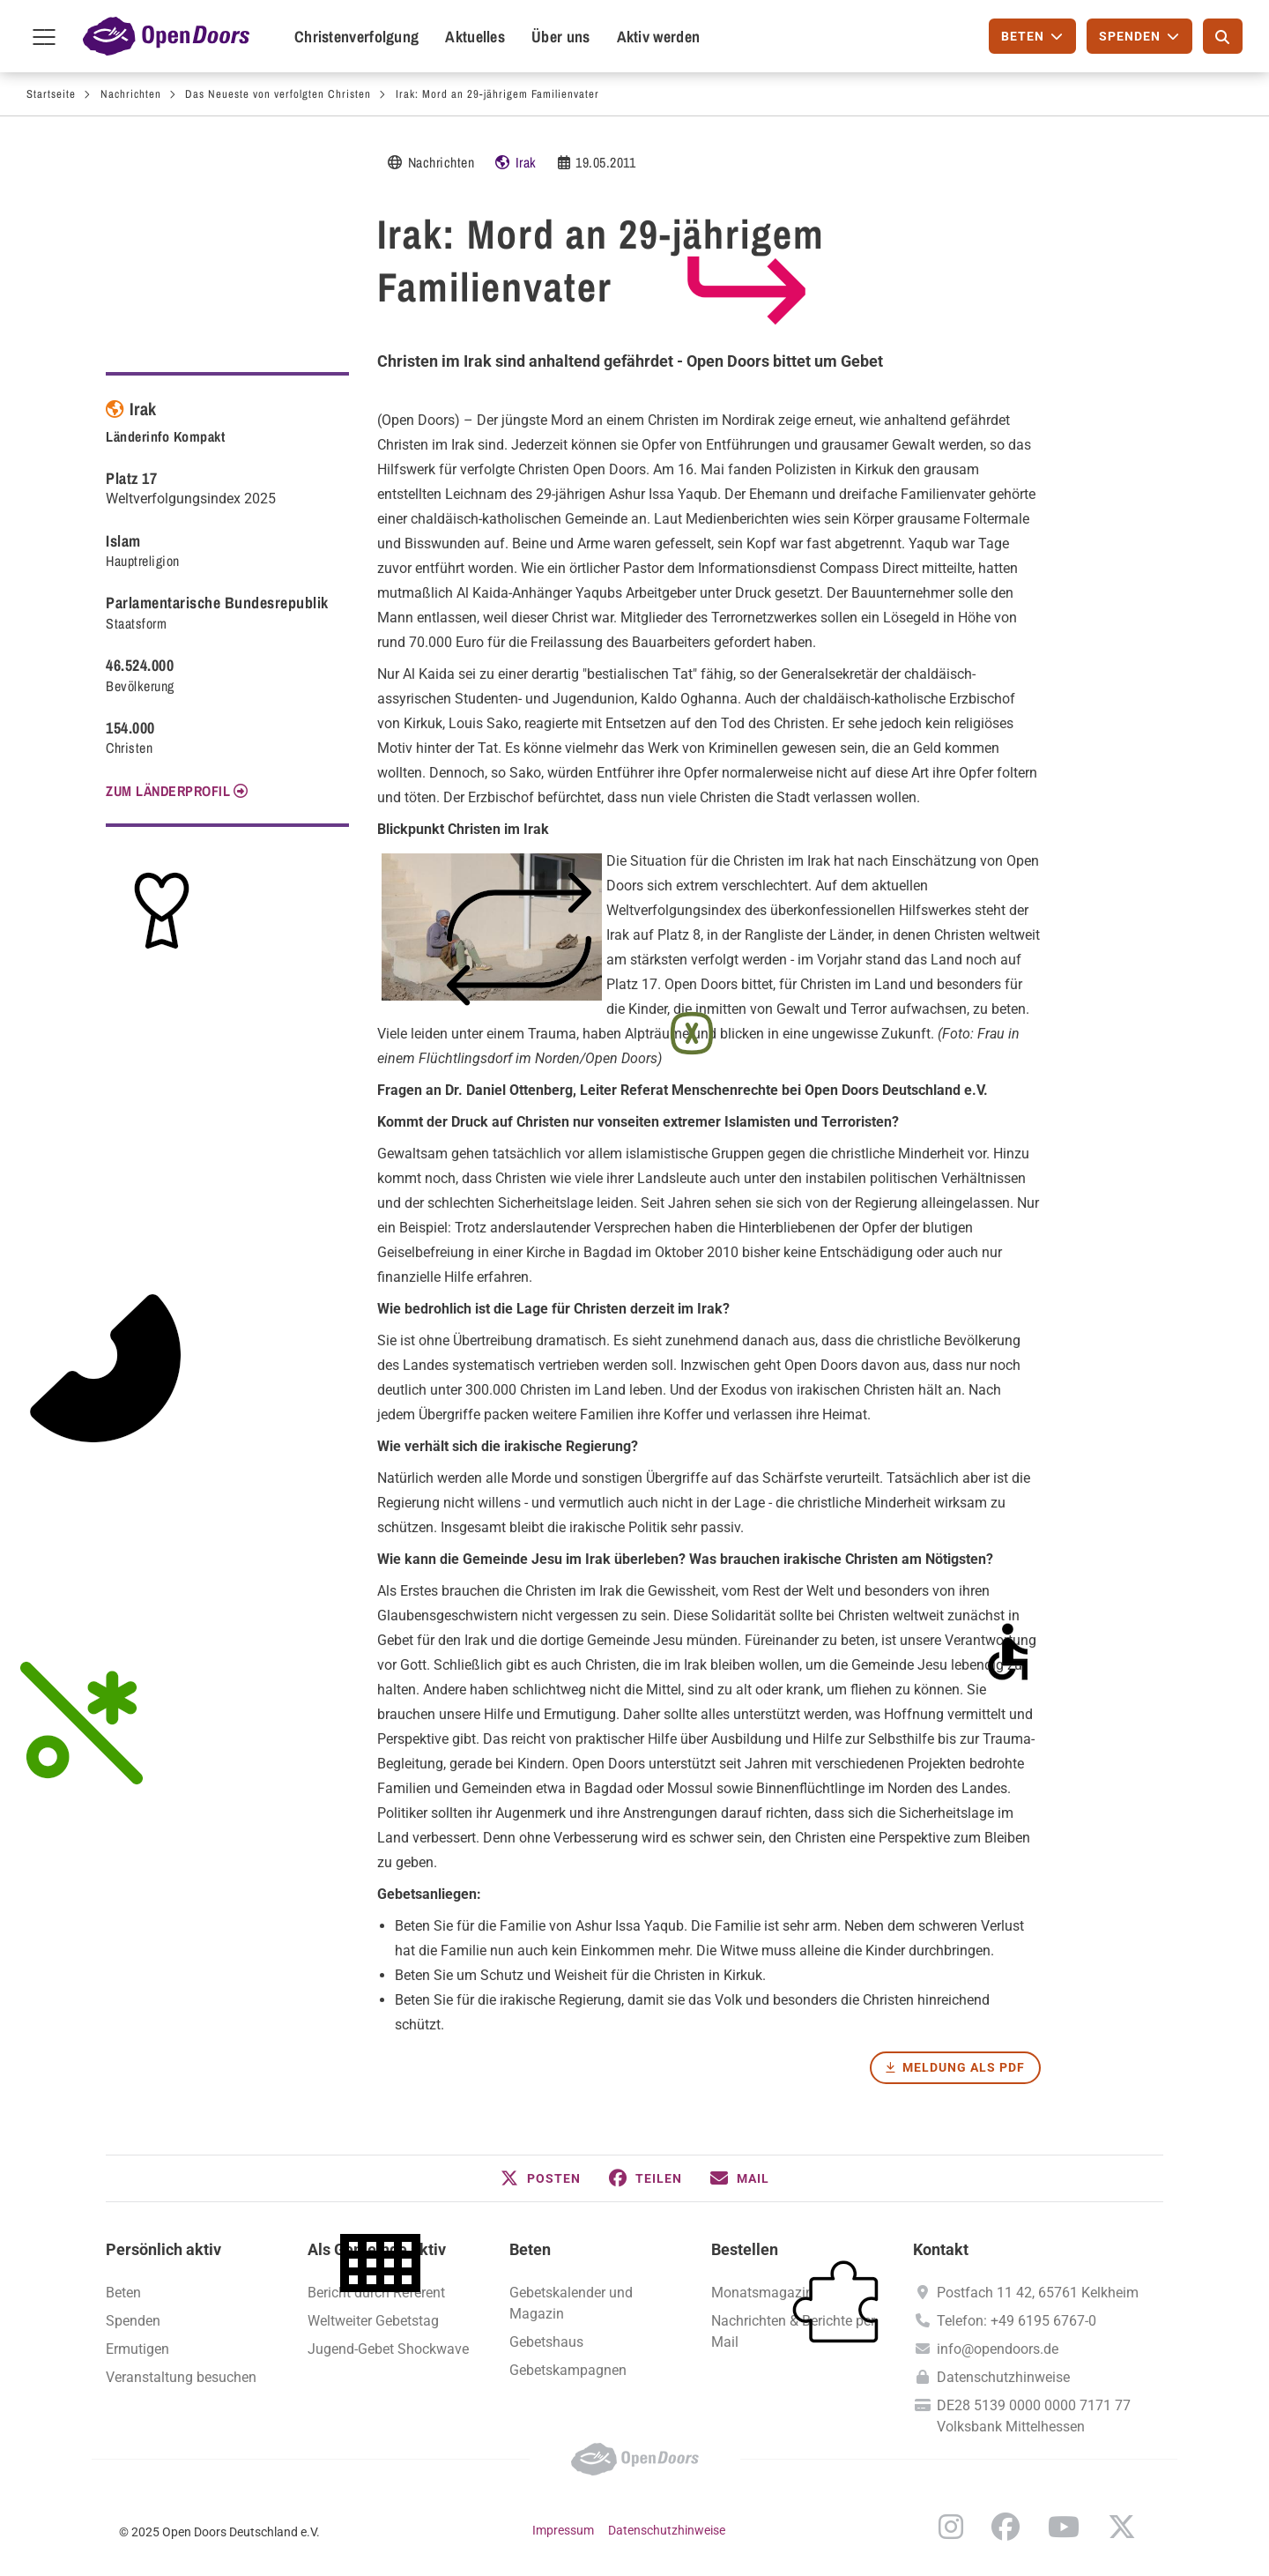 The height and width of the screenshot is (2576, 1269). Describe the element at coordinates (81, 1723) in the screenshot. I see `disable regular expression search` at that location.